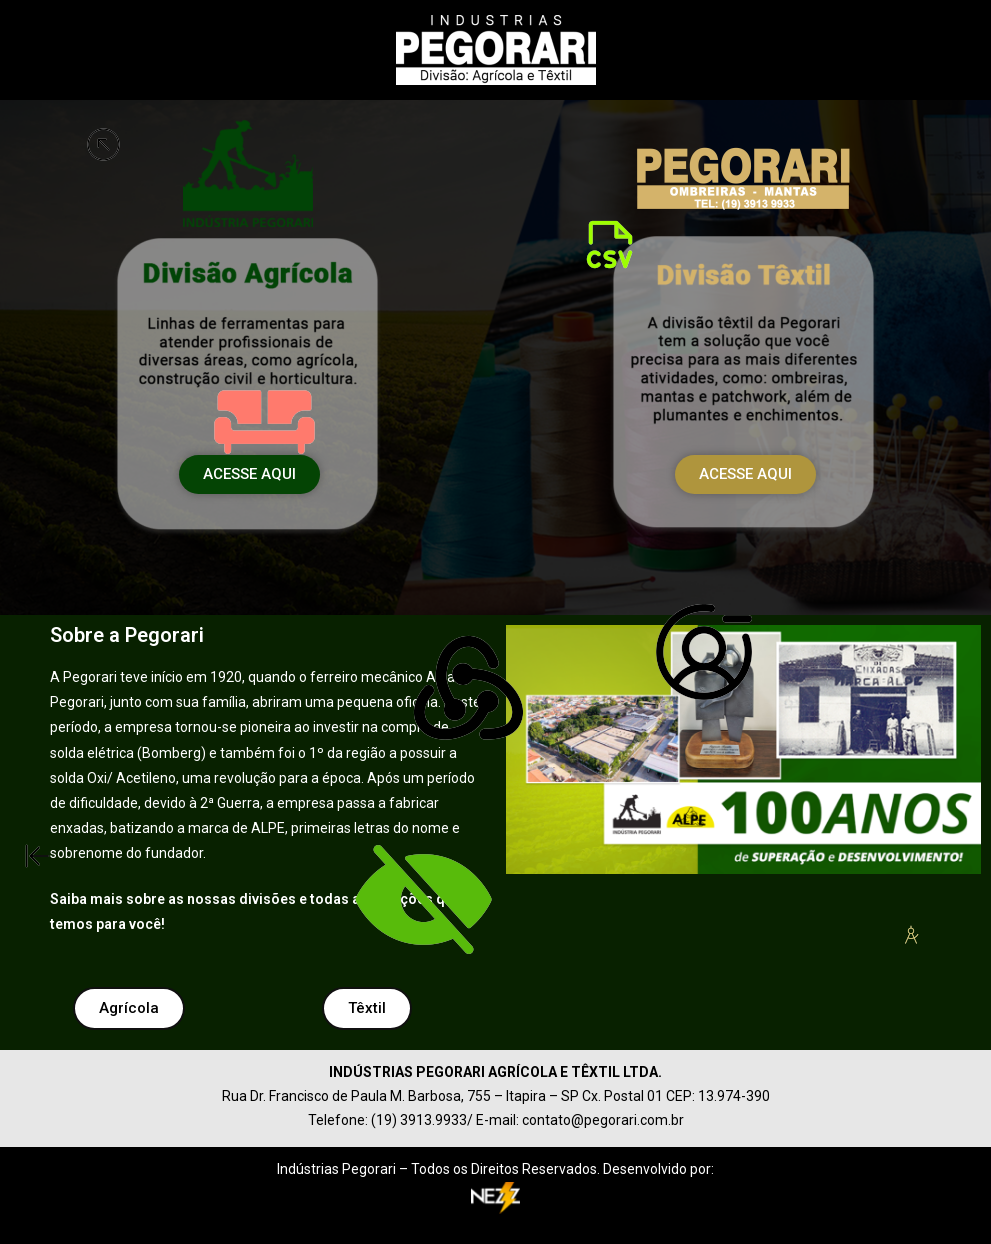 The width and height of the screenshot is (991, 1244). I want to click on navigate back to previous screen, so click(103, 144).